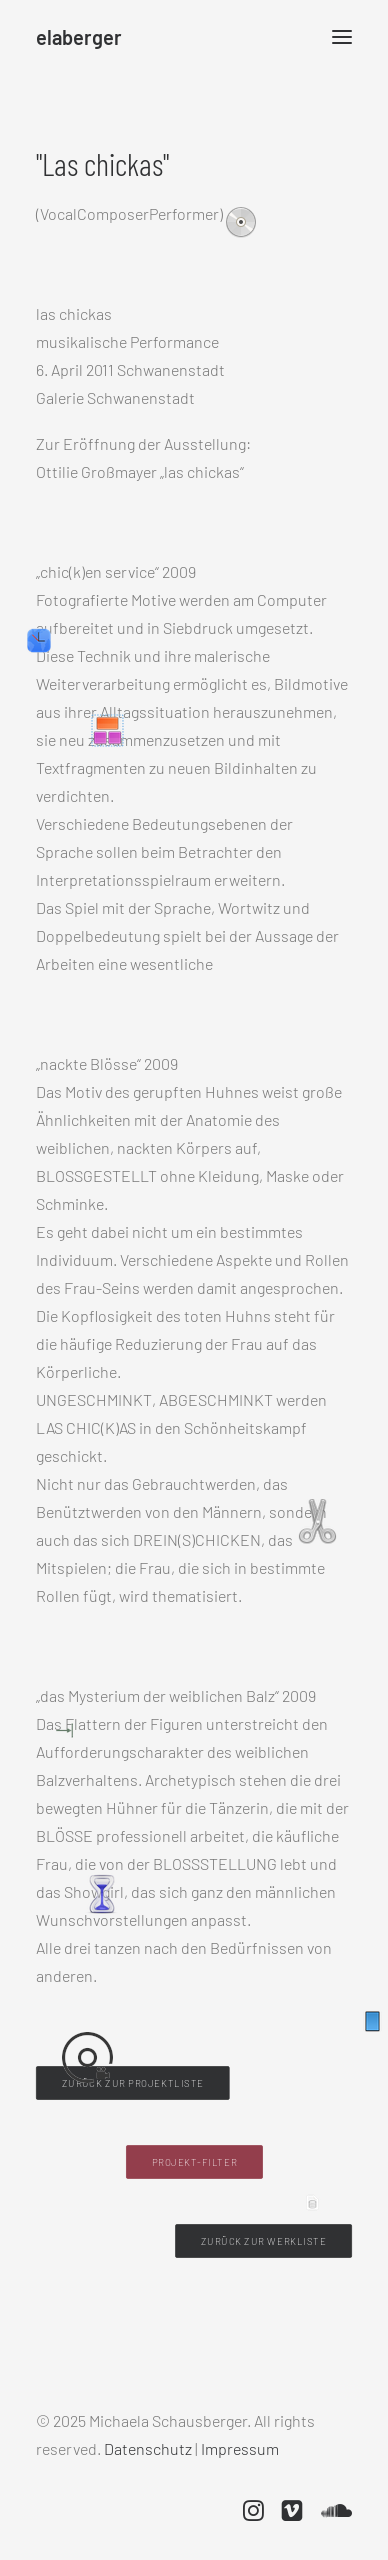 The width and height of the screenshot is (388, 2560). What do you see at coordinates (107, 730) in the screenshot?
I see `select all items in the current view` at bounding box center [107, 730].